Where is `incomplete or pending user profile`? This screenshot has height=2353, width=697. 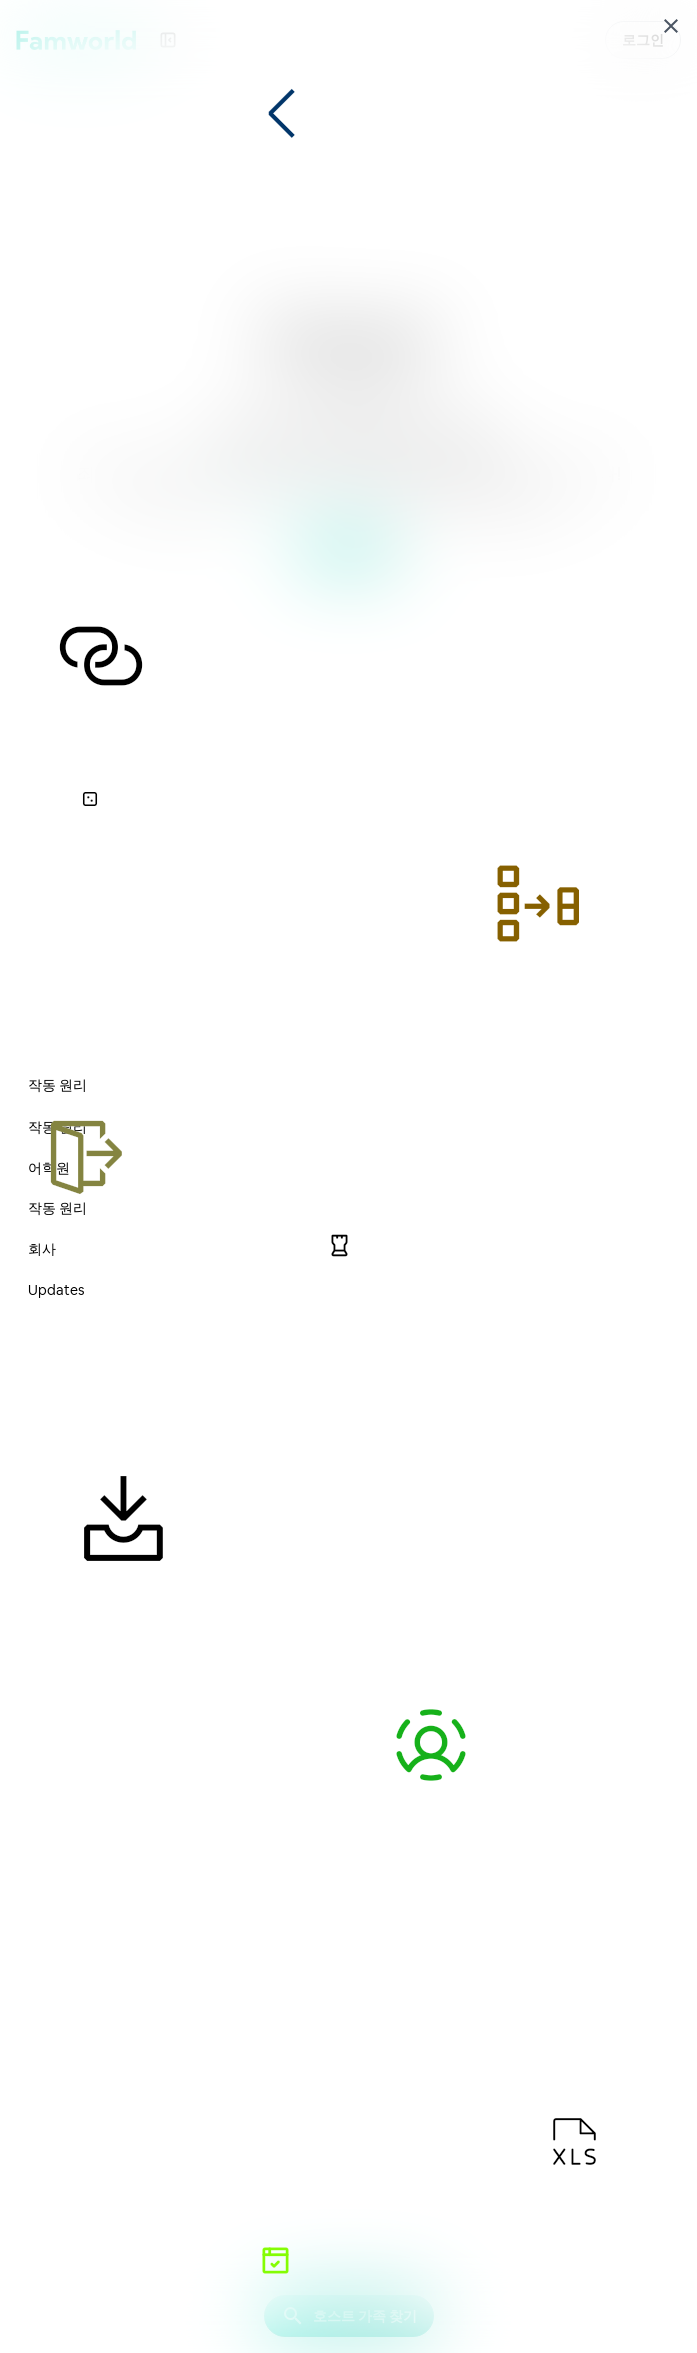
incomplete or pending user profile is located at coordinates (431, 1745).